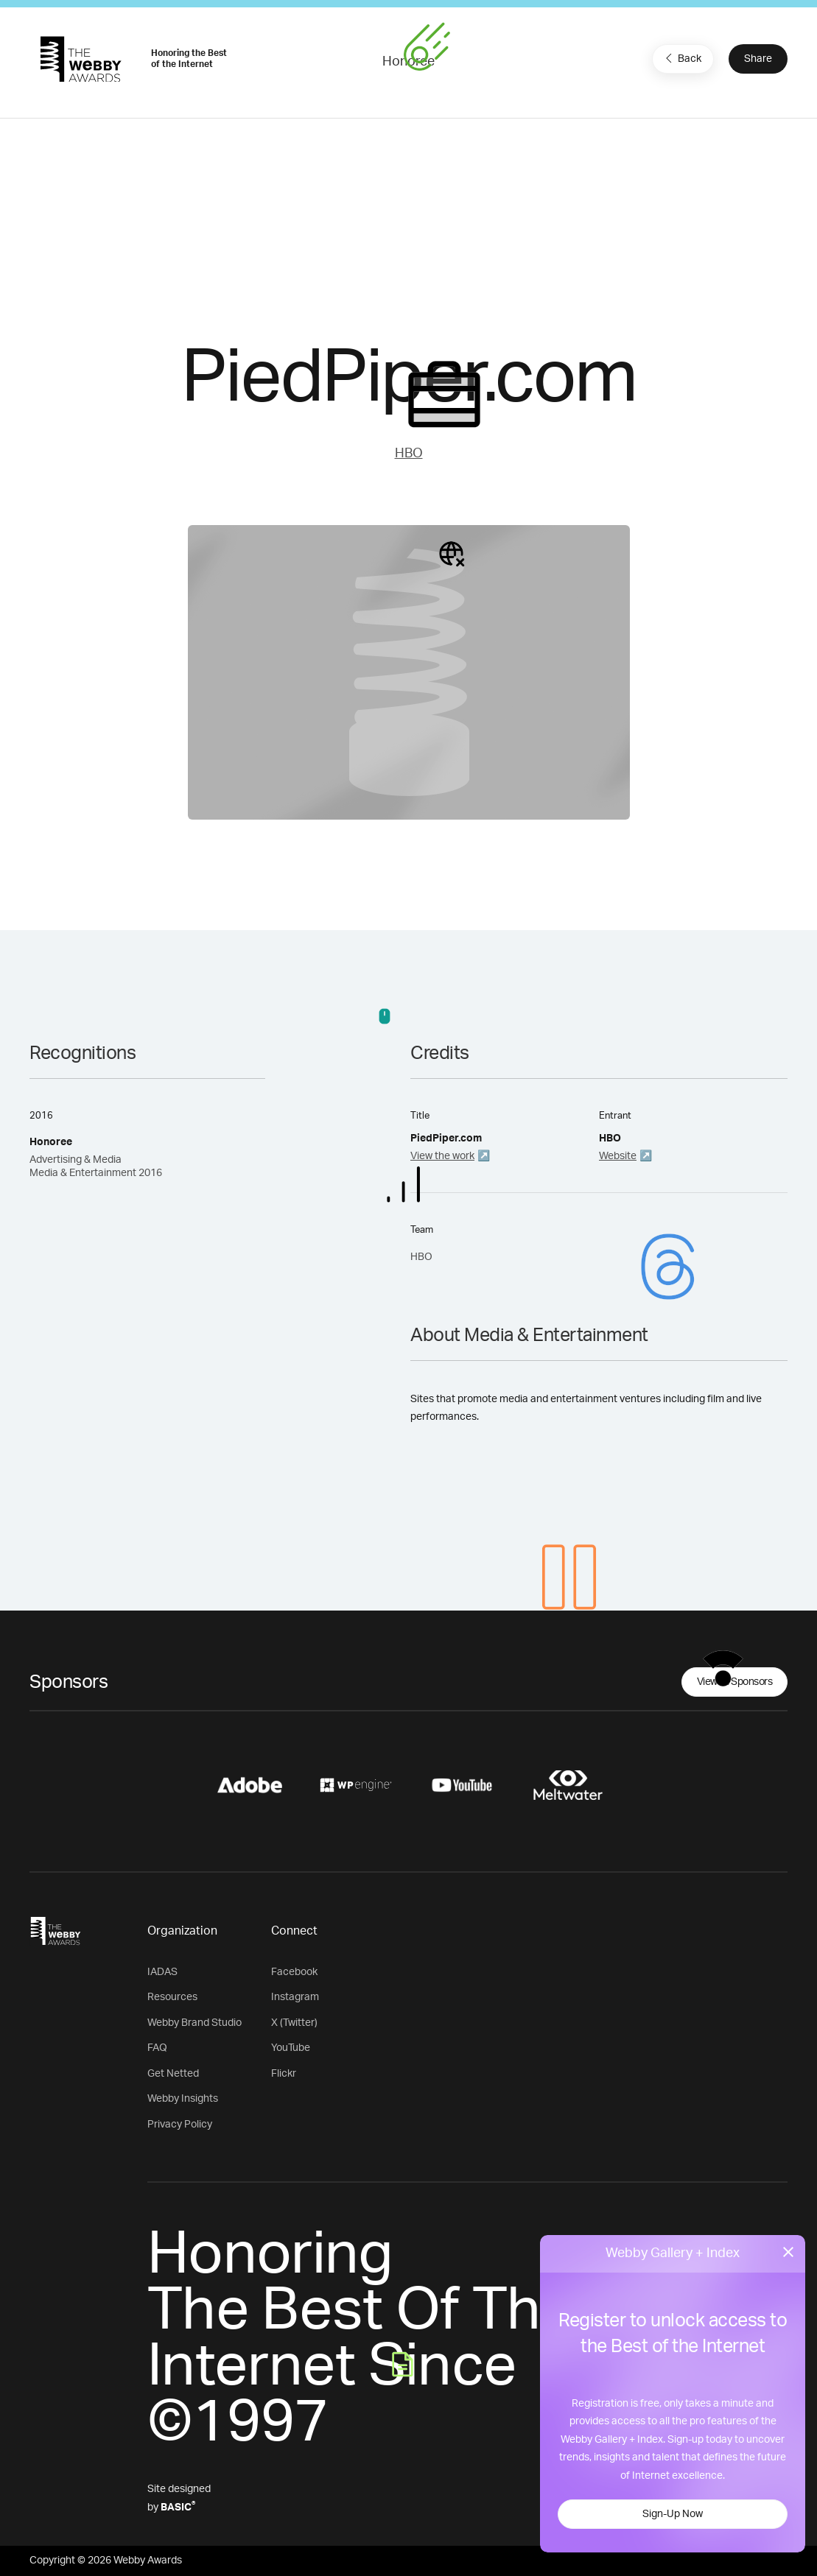 This screenshot has width=817, height=2576. Describe the element at coordinates (402, 2364) in the screenshot. I see `view document or text file` at that location.